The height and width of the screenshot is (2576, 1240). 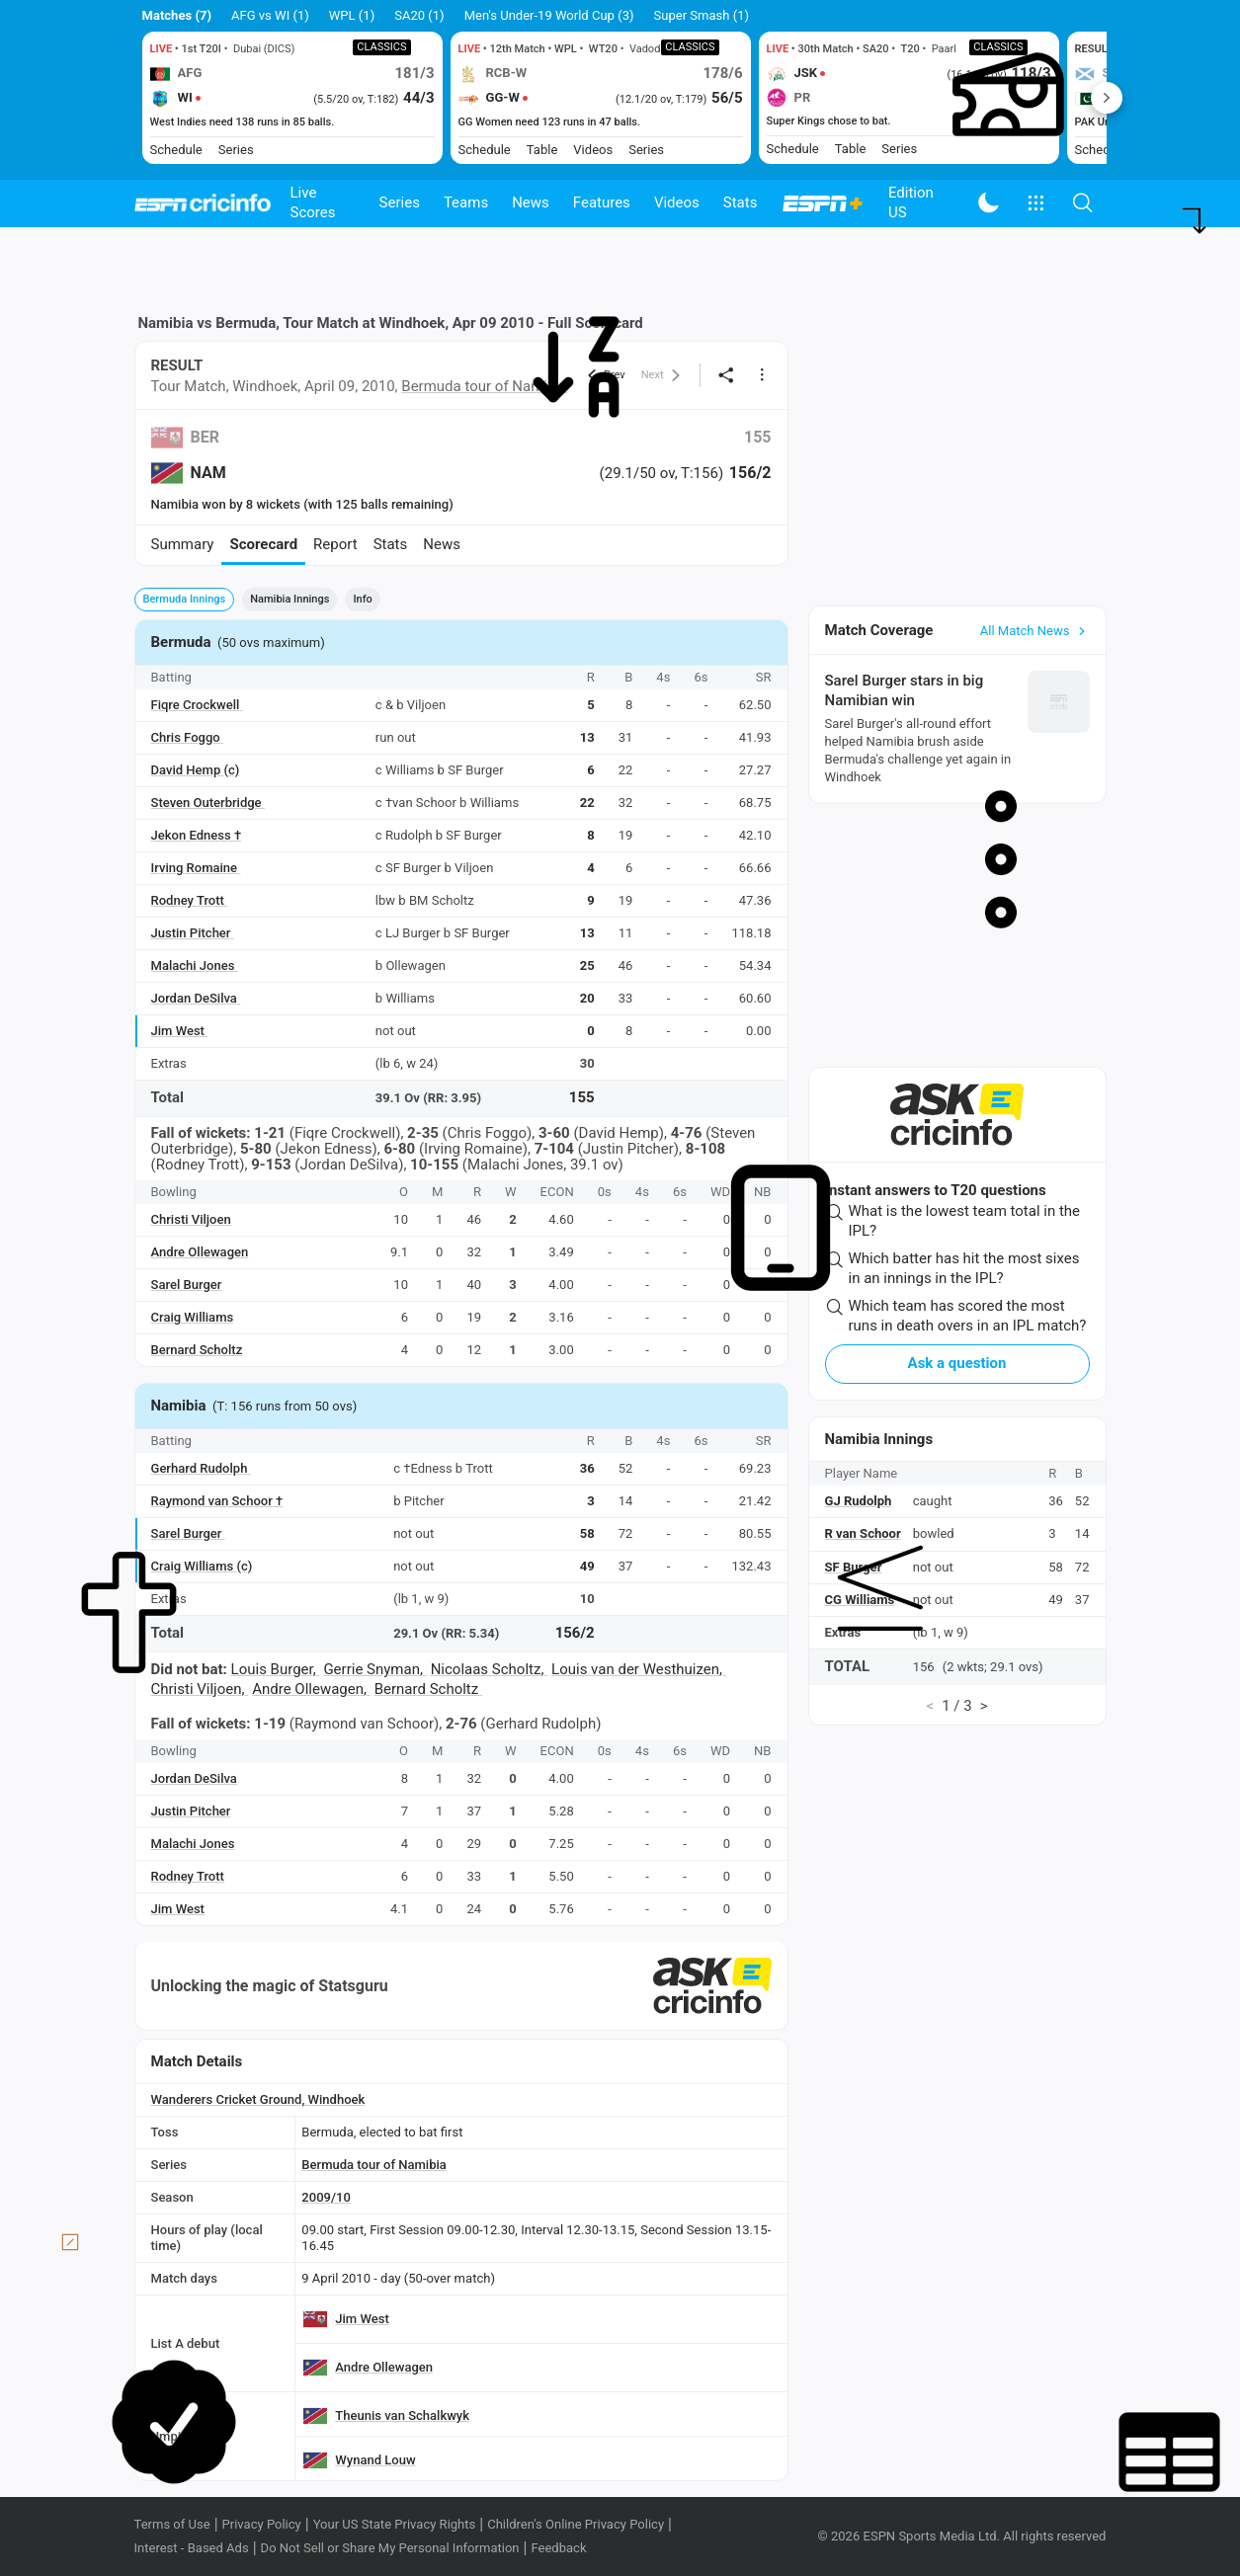 I want to click on navigate to the next line or section below, so click(x=1194, y=220).